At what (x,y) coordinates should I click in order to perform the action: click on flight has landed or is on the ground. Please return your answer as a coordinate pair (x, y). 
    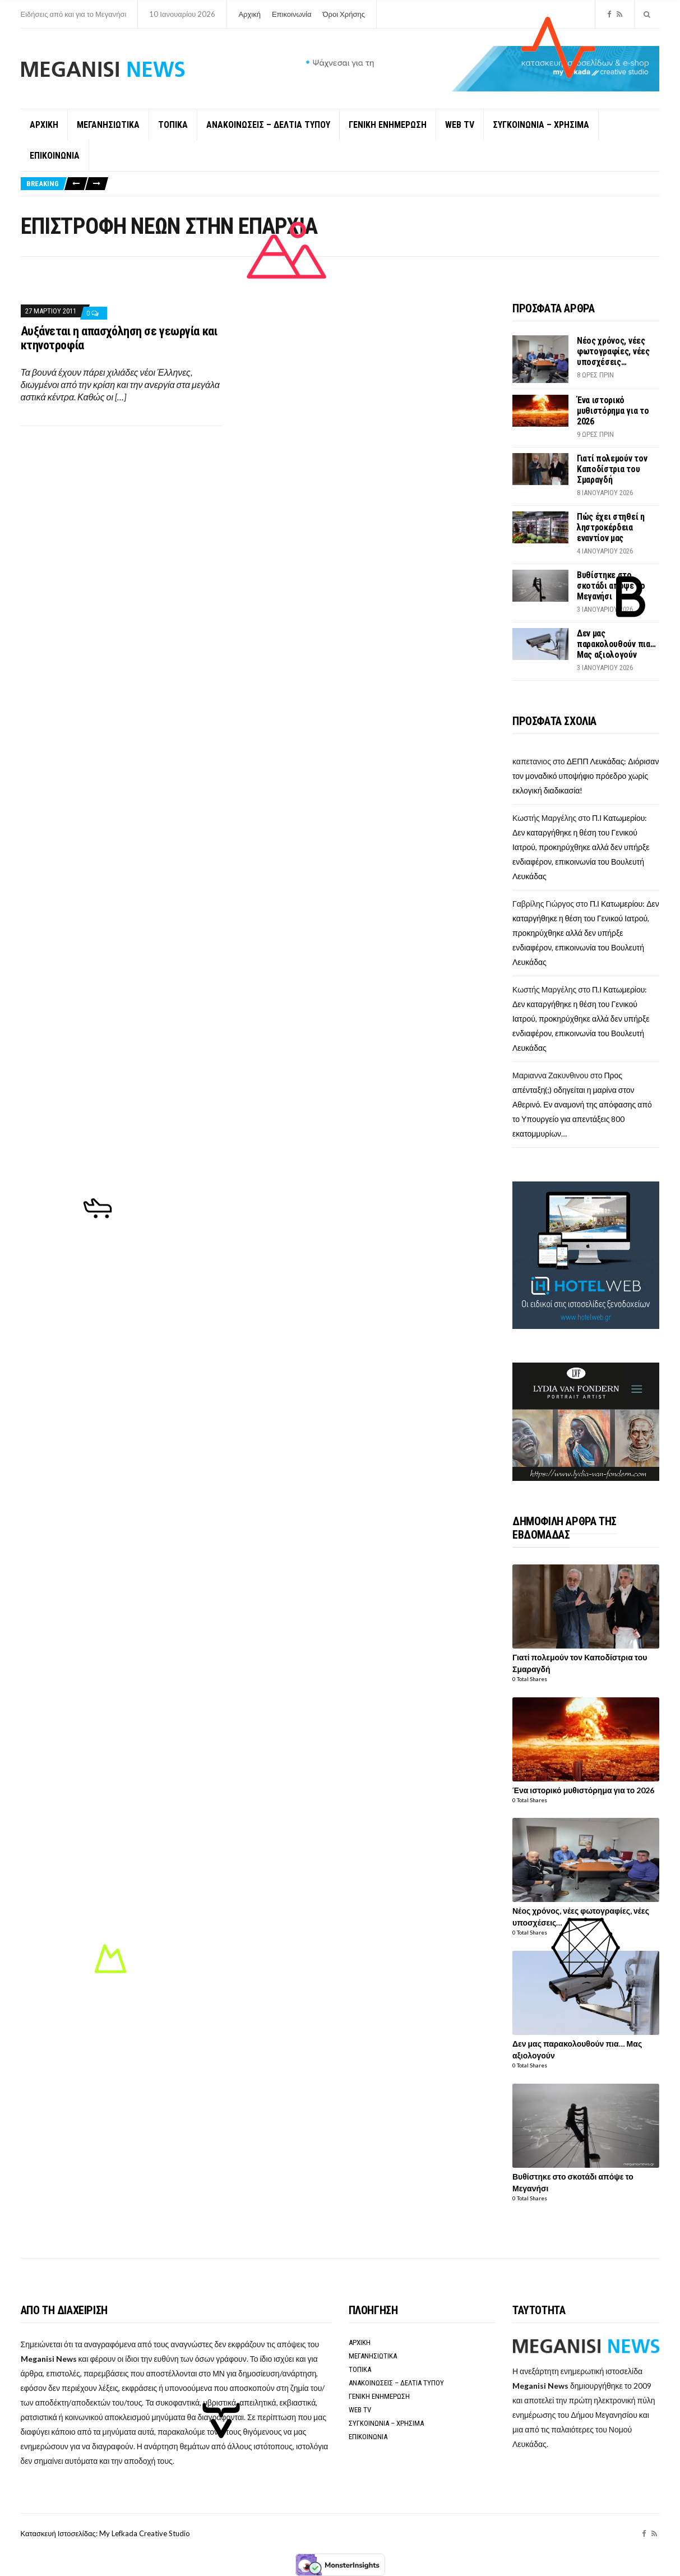
    Looking at the image, I should click on (98, 1208).